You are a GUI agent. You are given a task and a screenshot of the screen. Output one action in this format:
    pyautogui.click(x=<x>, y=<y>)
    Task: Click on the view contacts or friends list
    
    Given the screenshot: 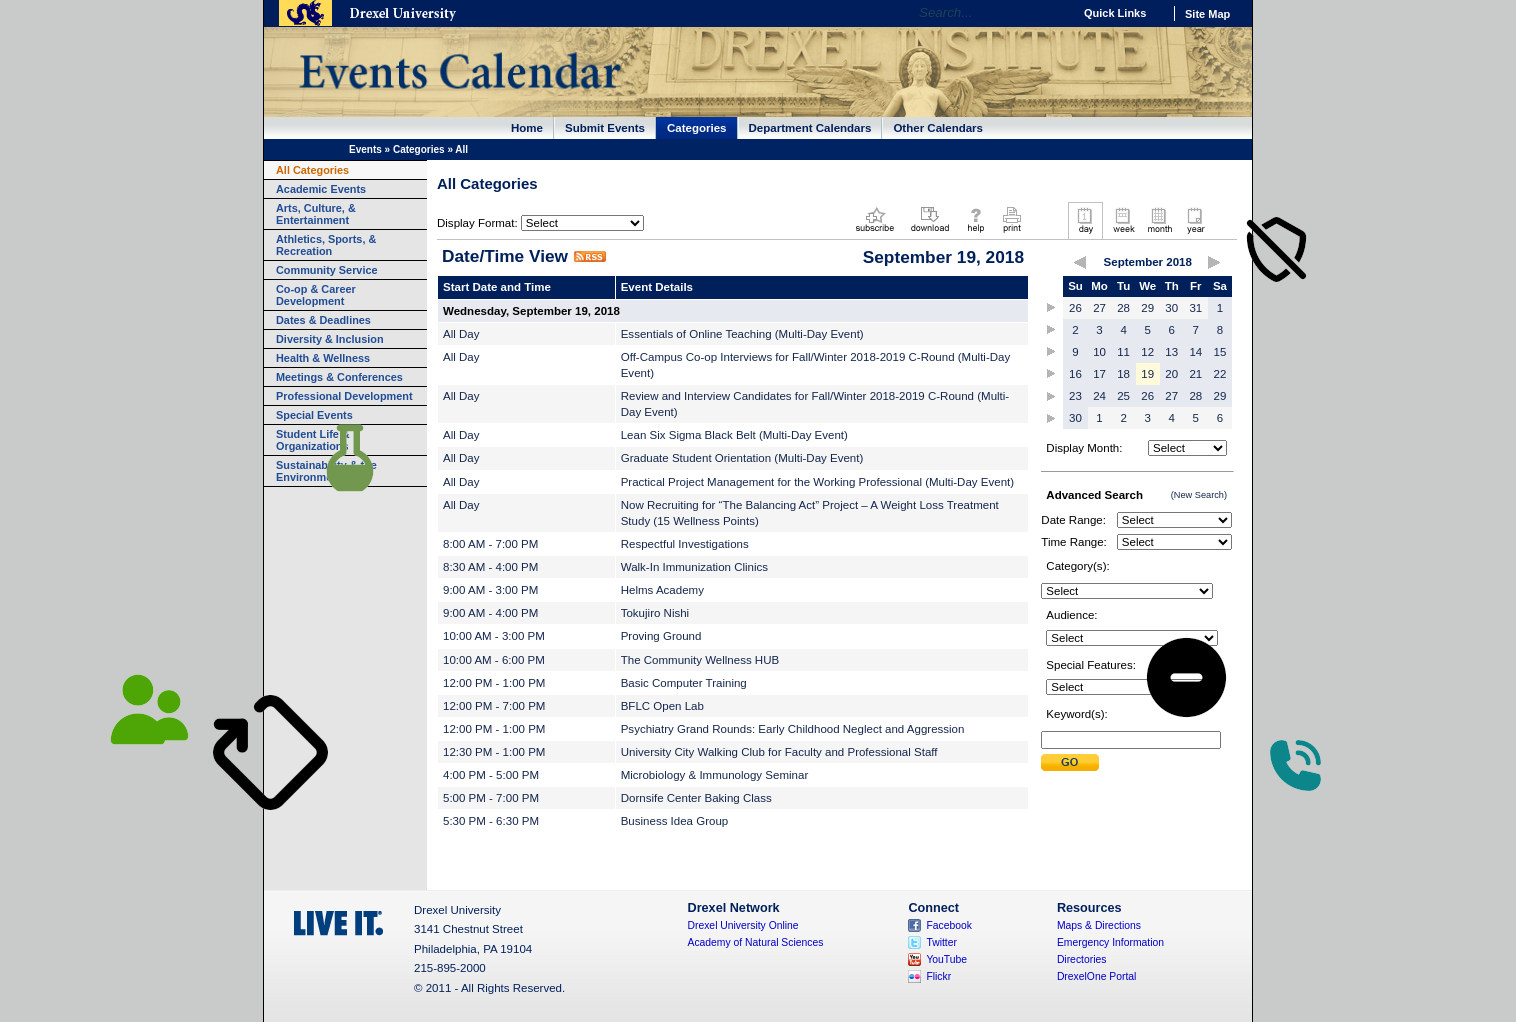 What is the action you would take?
    pyautogui.click(x=149, y=709)
    